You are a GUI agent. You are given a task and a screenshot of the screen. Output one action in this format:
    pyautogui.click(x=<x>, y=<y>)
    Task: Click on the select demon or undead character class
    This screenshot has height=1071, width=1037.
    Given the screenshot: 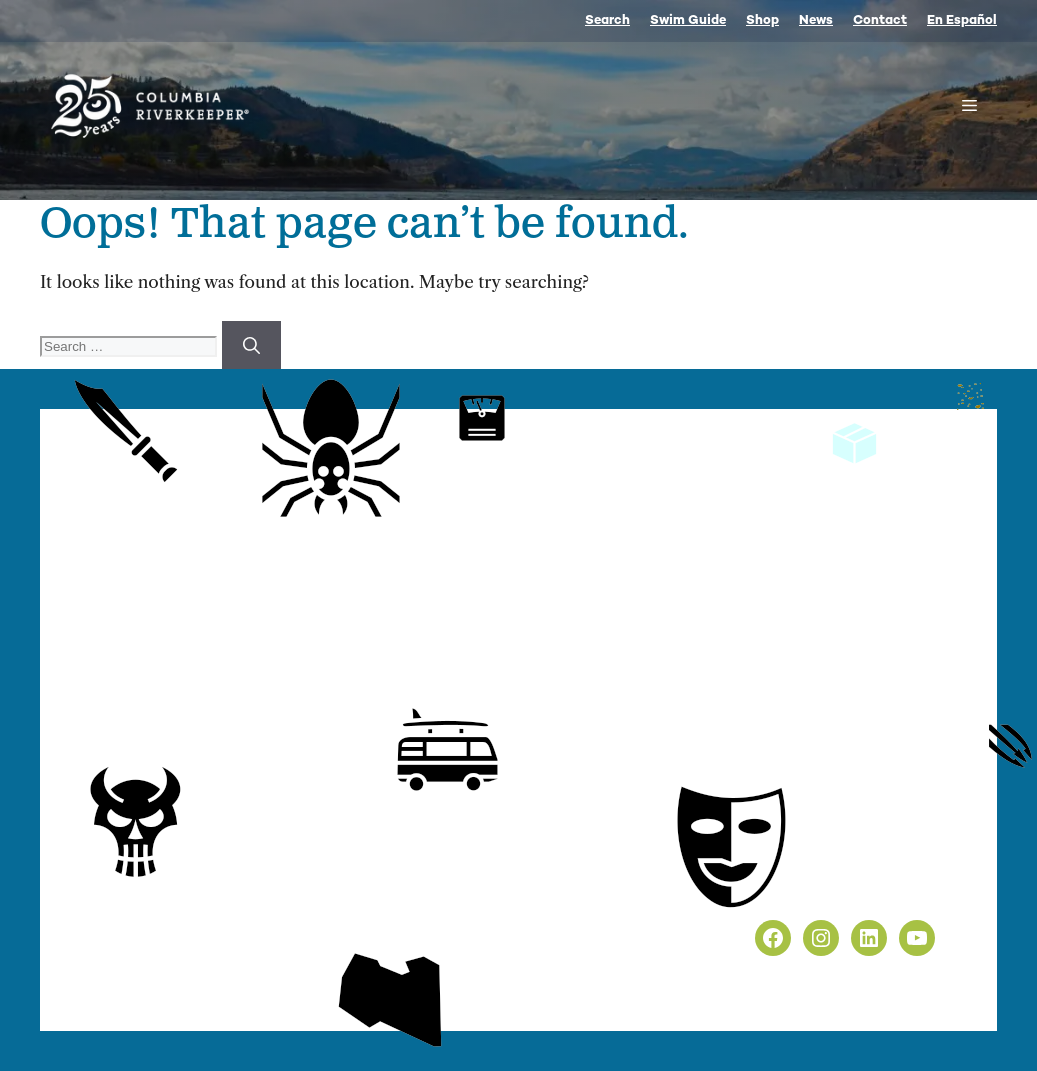 What is the action you would take?
    pyautogui.click(x=135, y=822)
    